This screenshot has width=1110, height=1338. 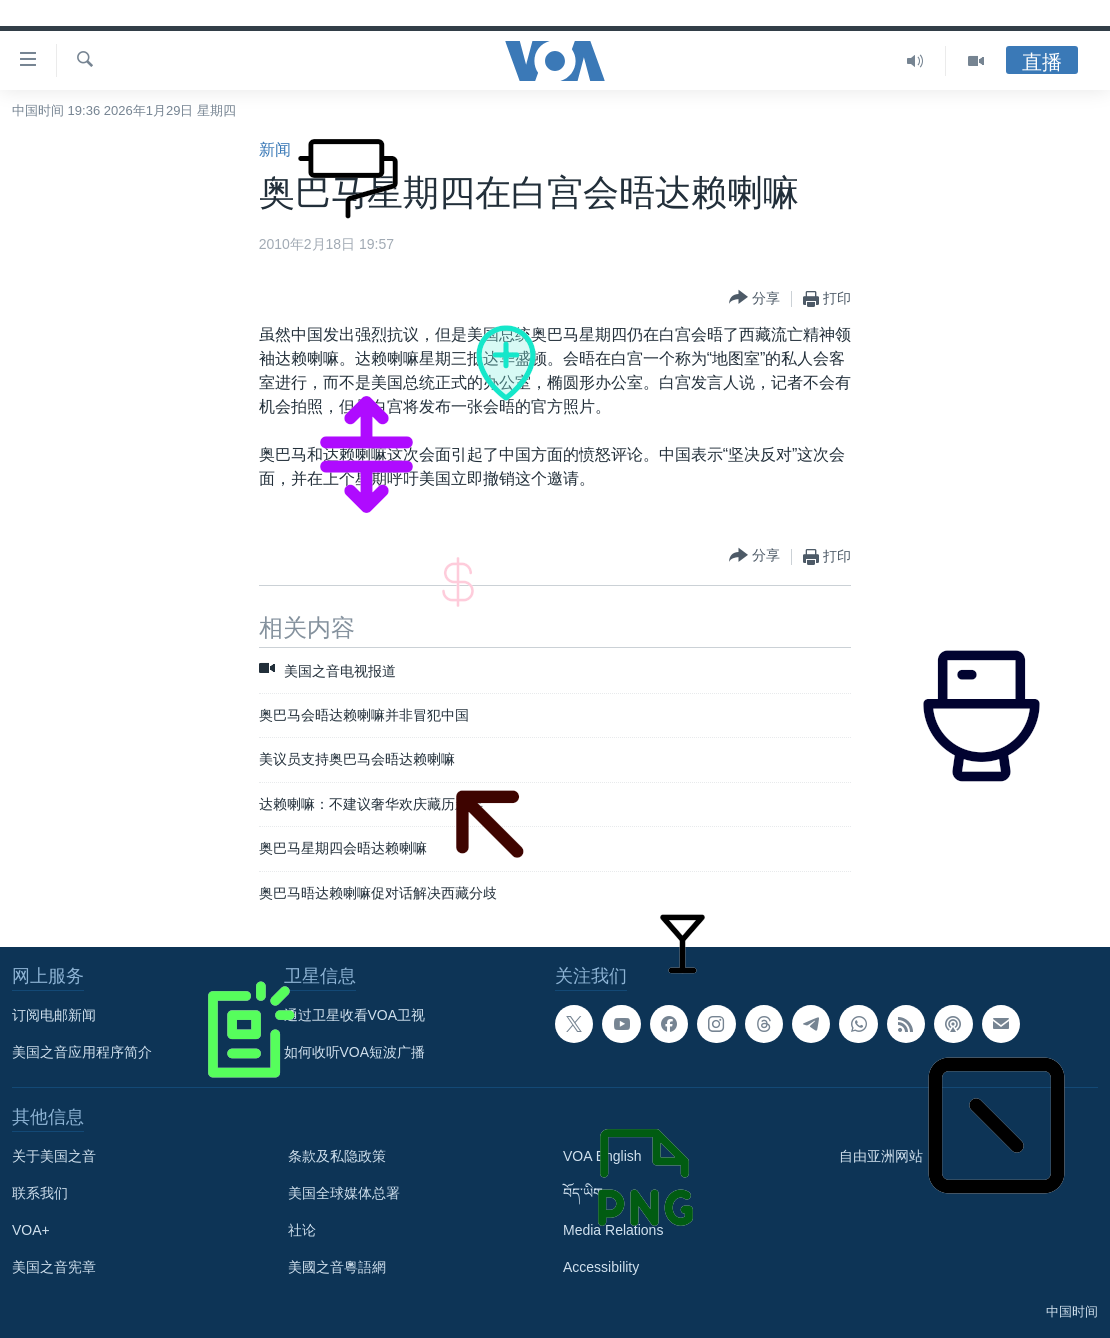 What do you see at coordinates (996, 1125) in the screenshot?
I see `indicates a blocked or forbidden action` at bounding box center [996, 1125].